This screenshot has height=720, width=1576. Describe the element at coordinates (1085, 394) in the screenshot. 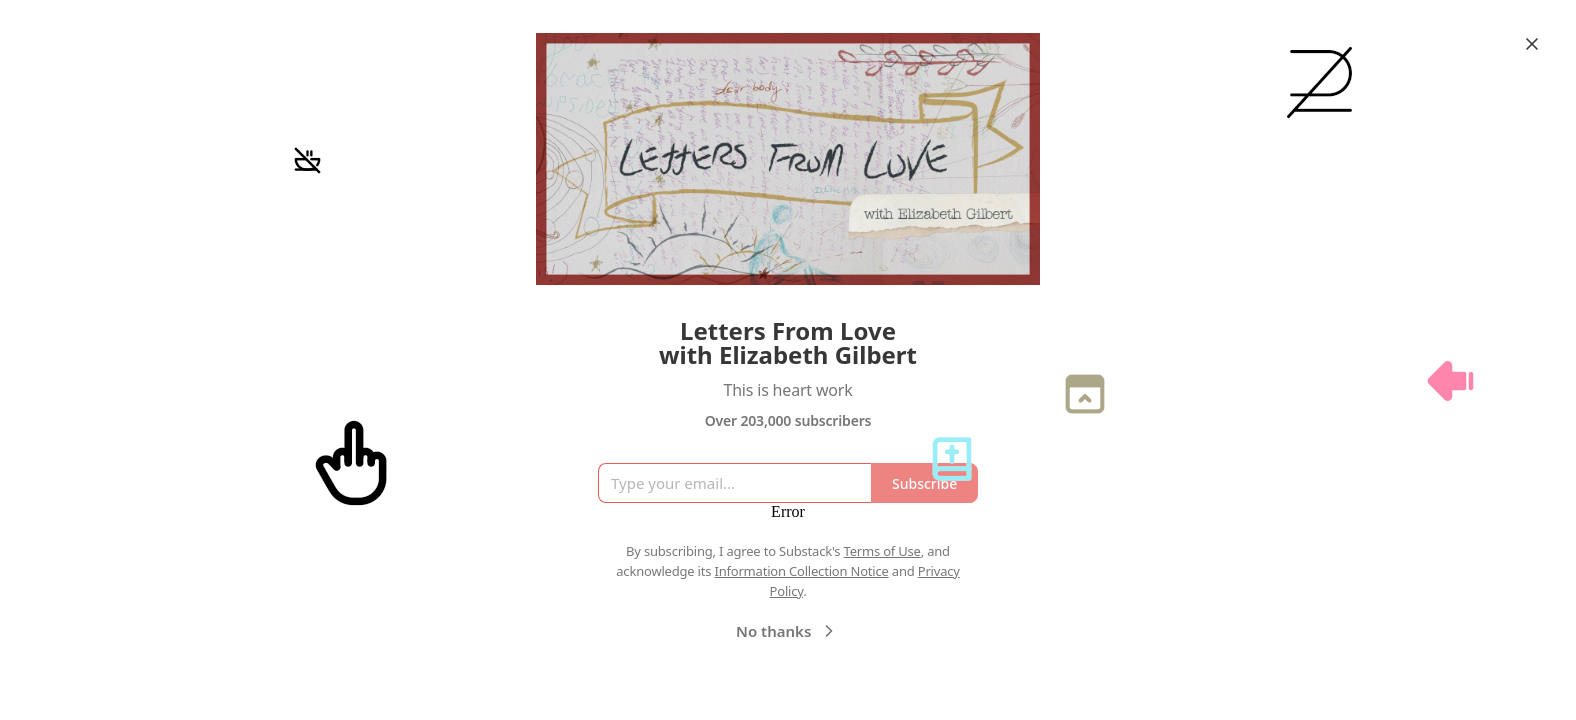

I see `collapse the navigation bar` at that location.